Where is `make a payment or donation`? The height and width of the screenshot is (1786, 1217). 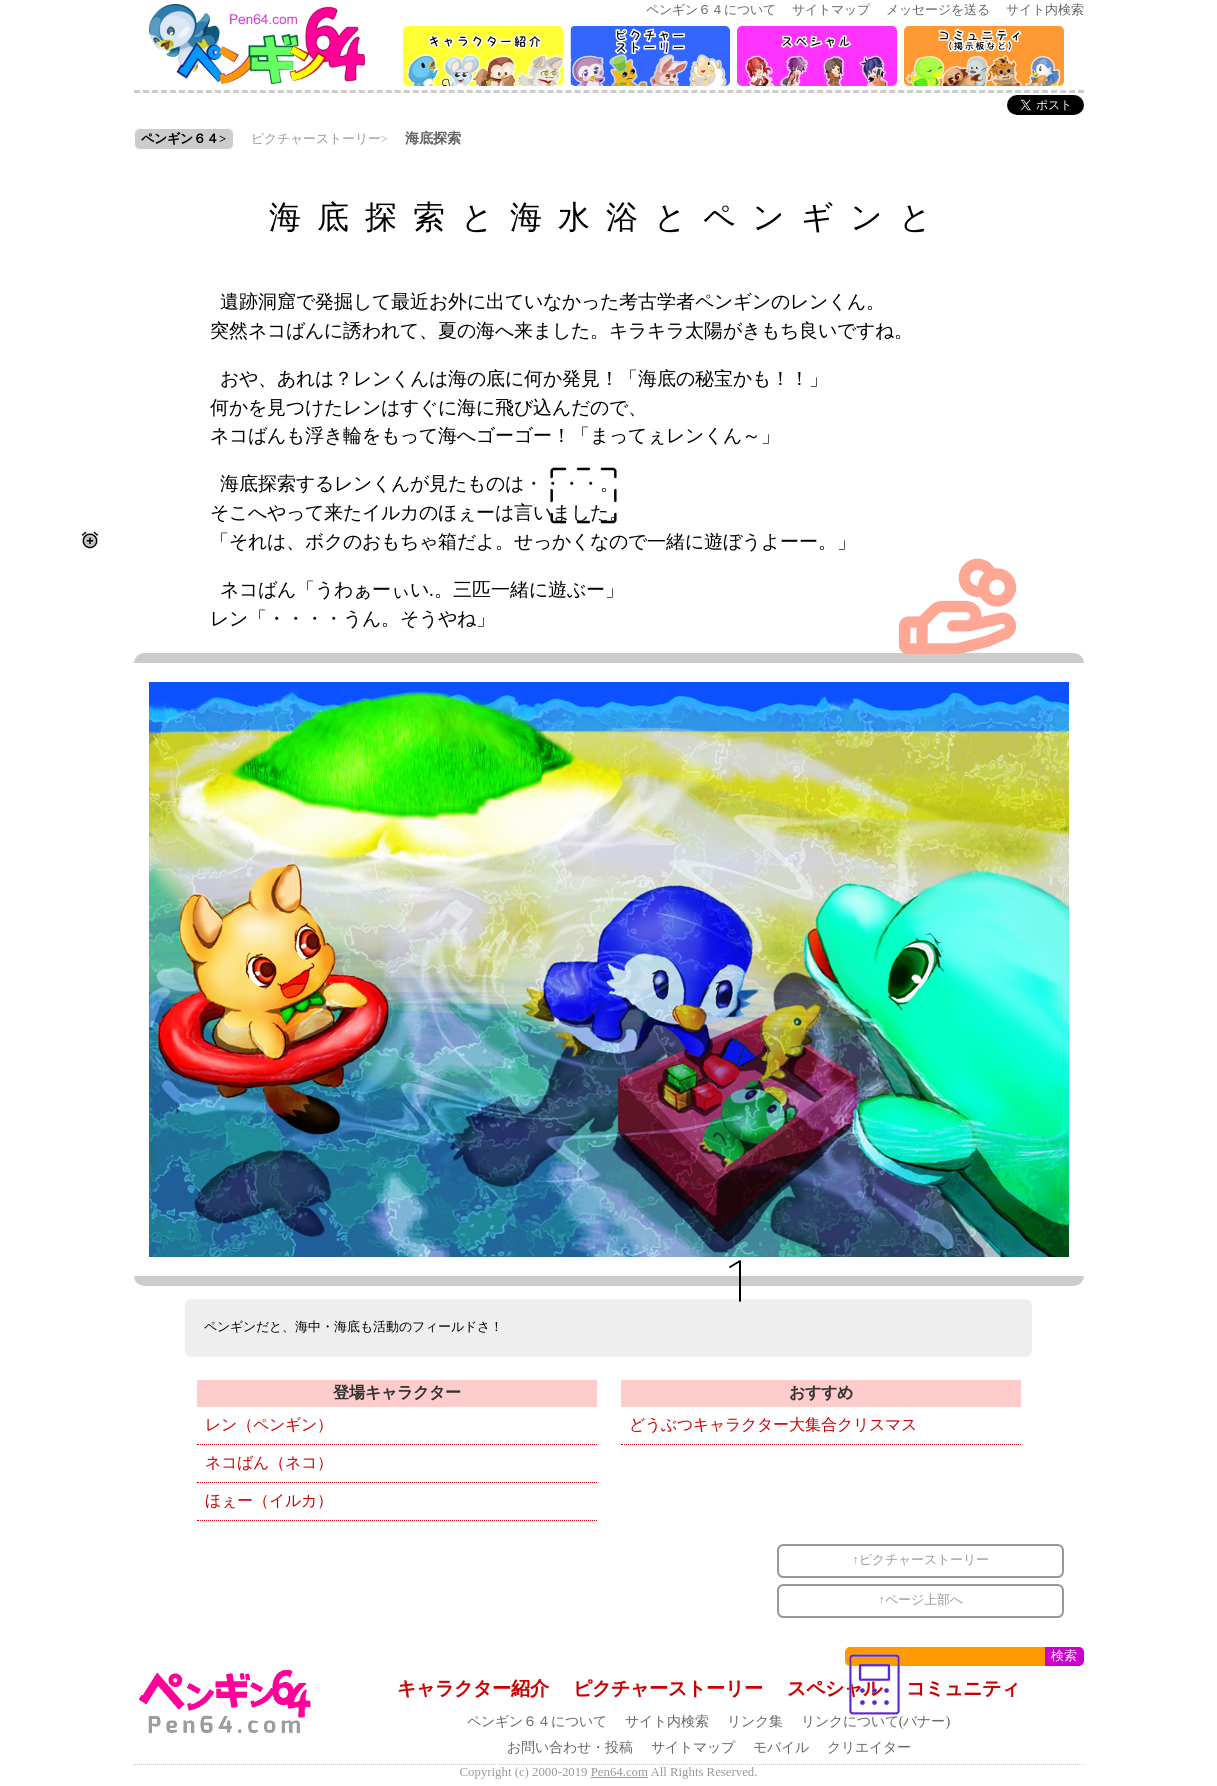
make a payment or donation is located at coordinates (960, 610).